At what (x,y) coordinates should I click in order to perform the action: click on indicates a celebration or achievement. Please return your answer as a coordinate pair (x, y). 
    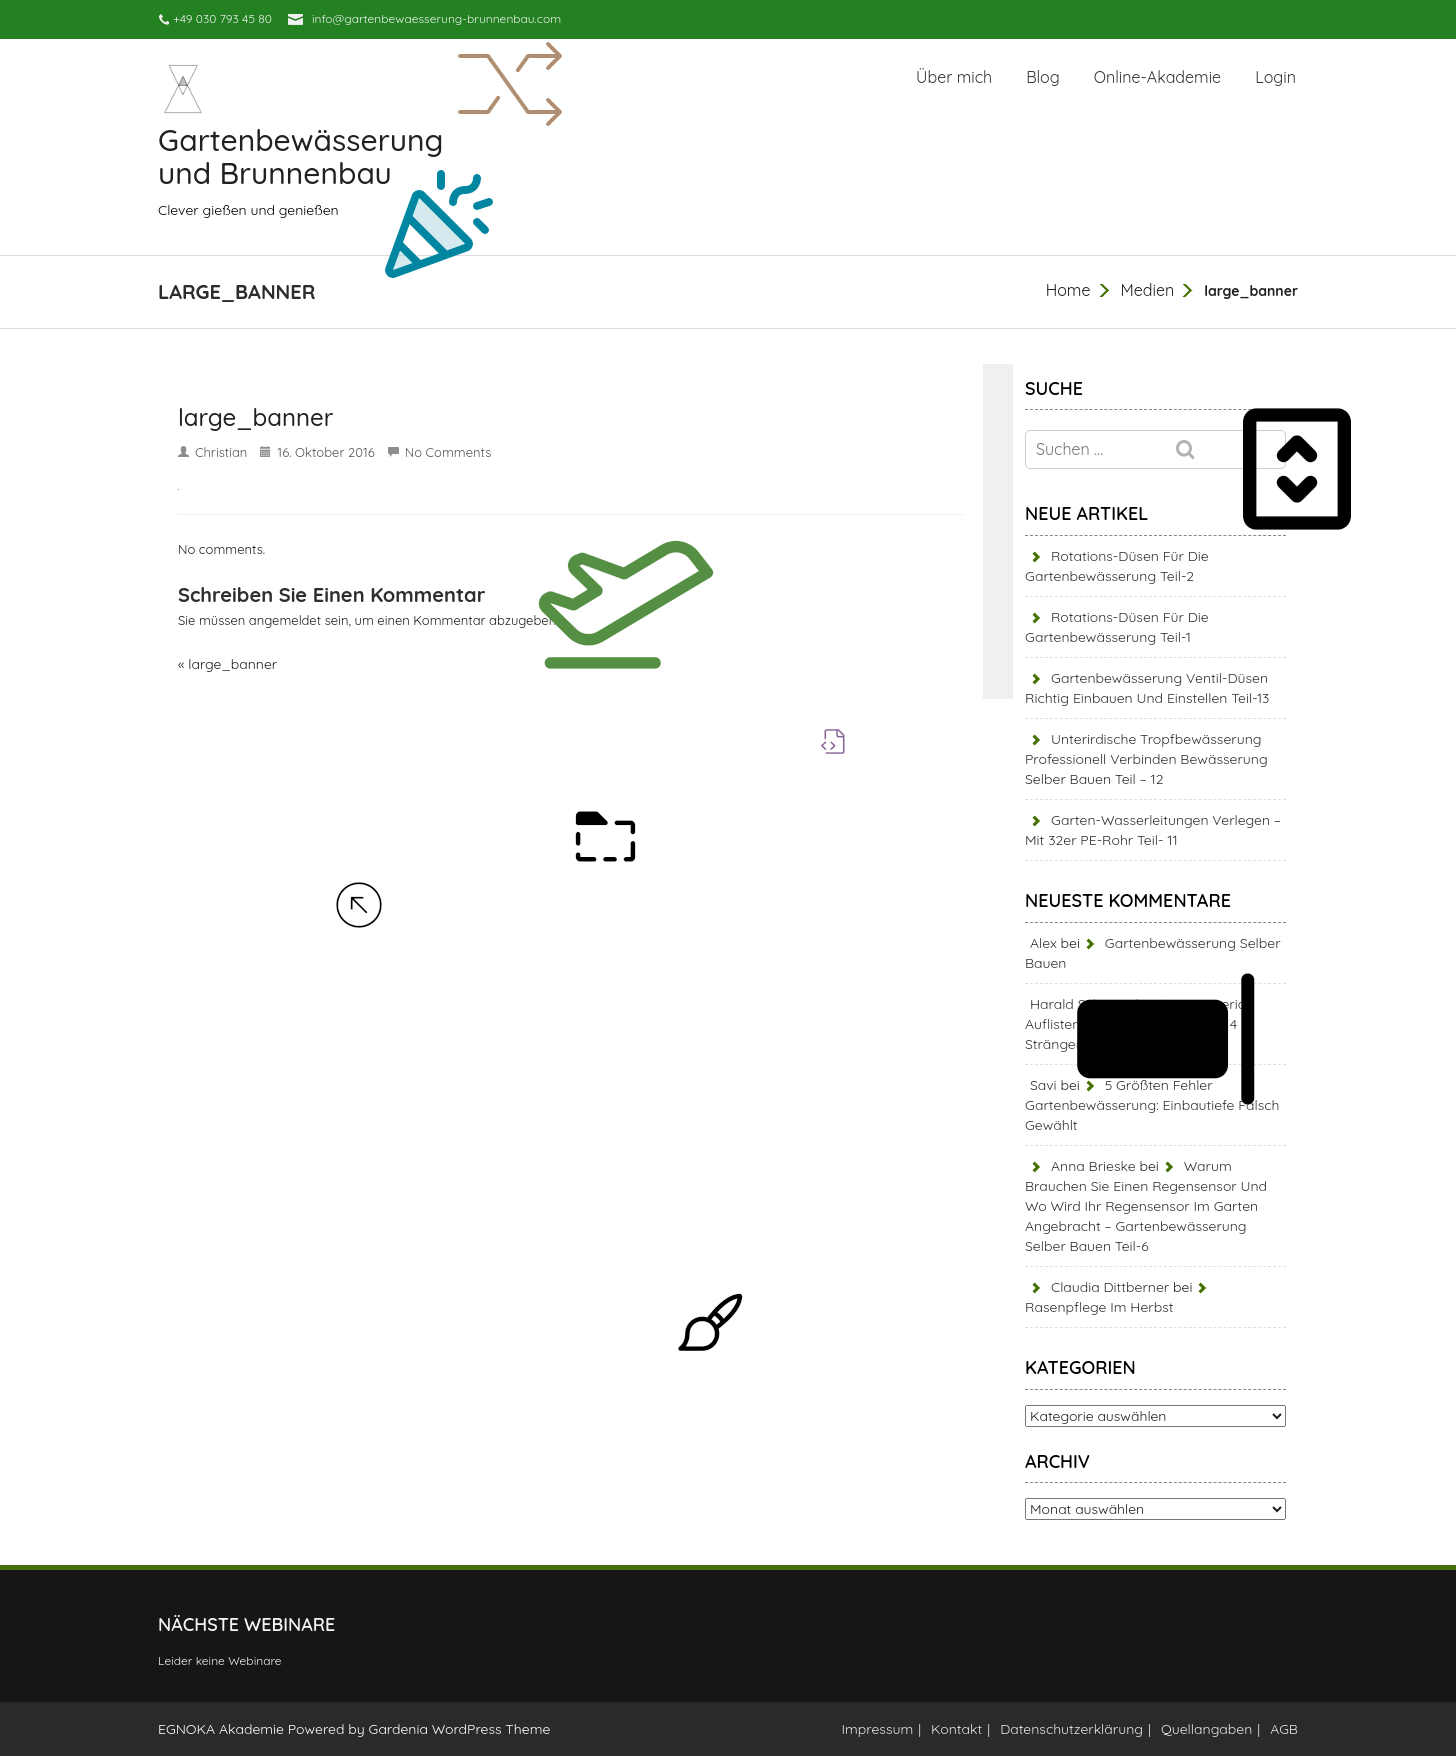
    Looking at the image, I should click on (433, 230).